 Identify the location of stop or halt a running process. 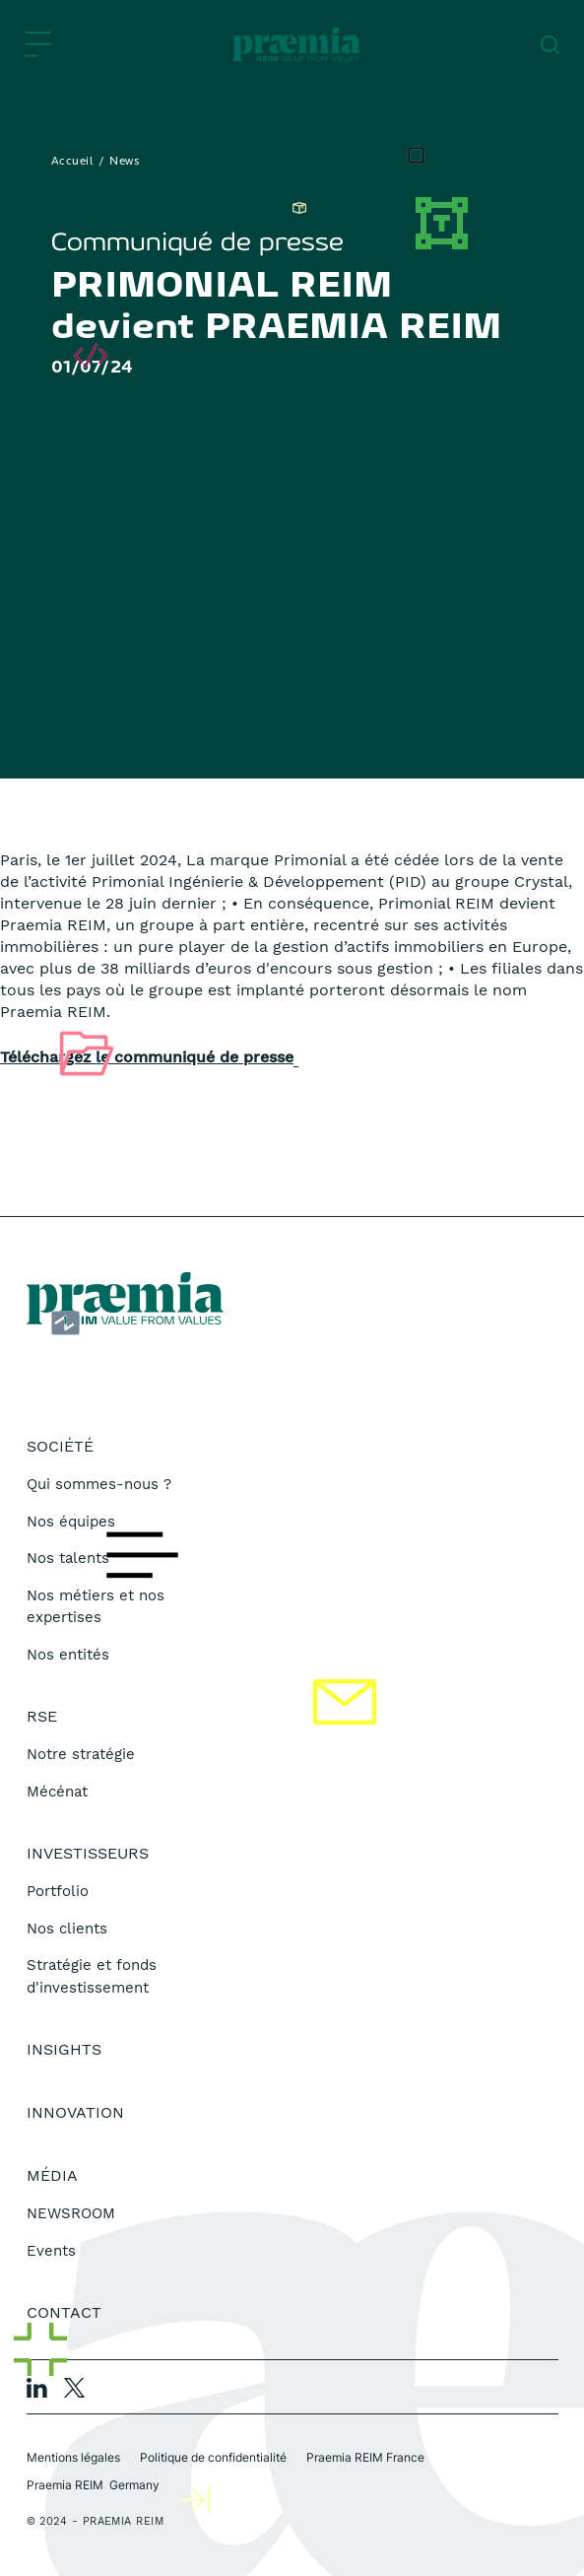
(416, 155).